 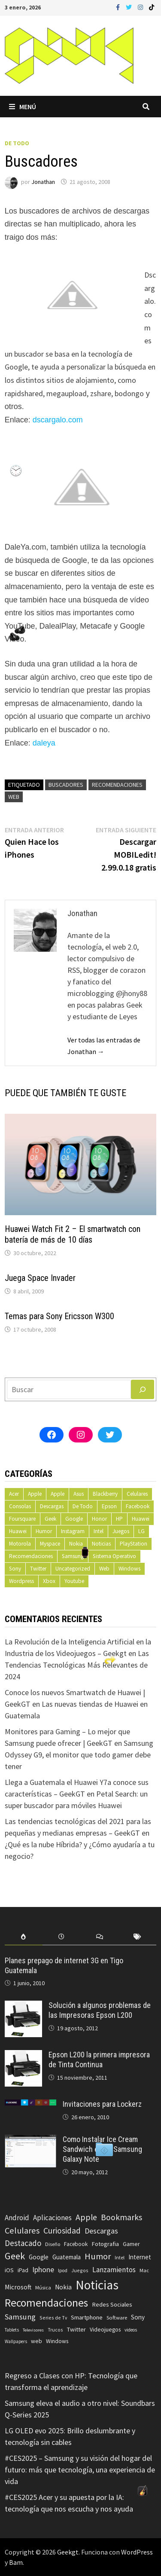 I want to click on apple watch series 8 device icon, so click(x=85, y=1552).